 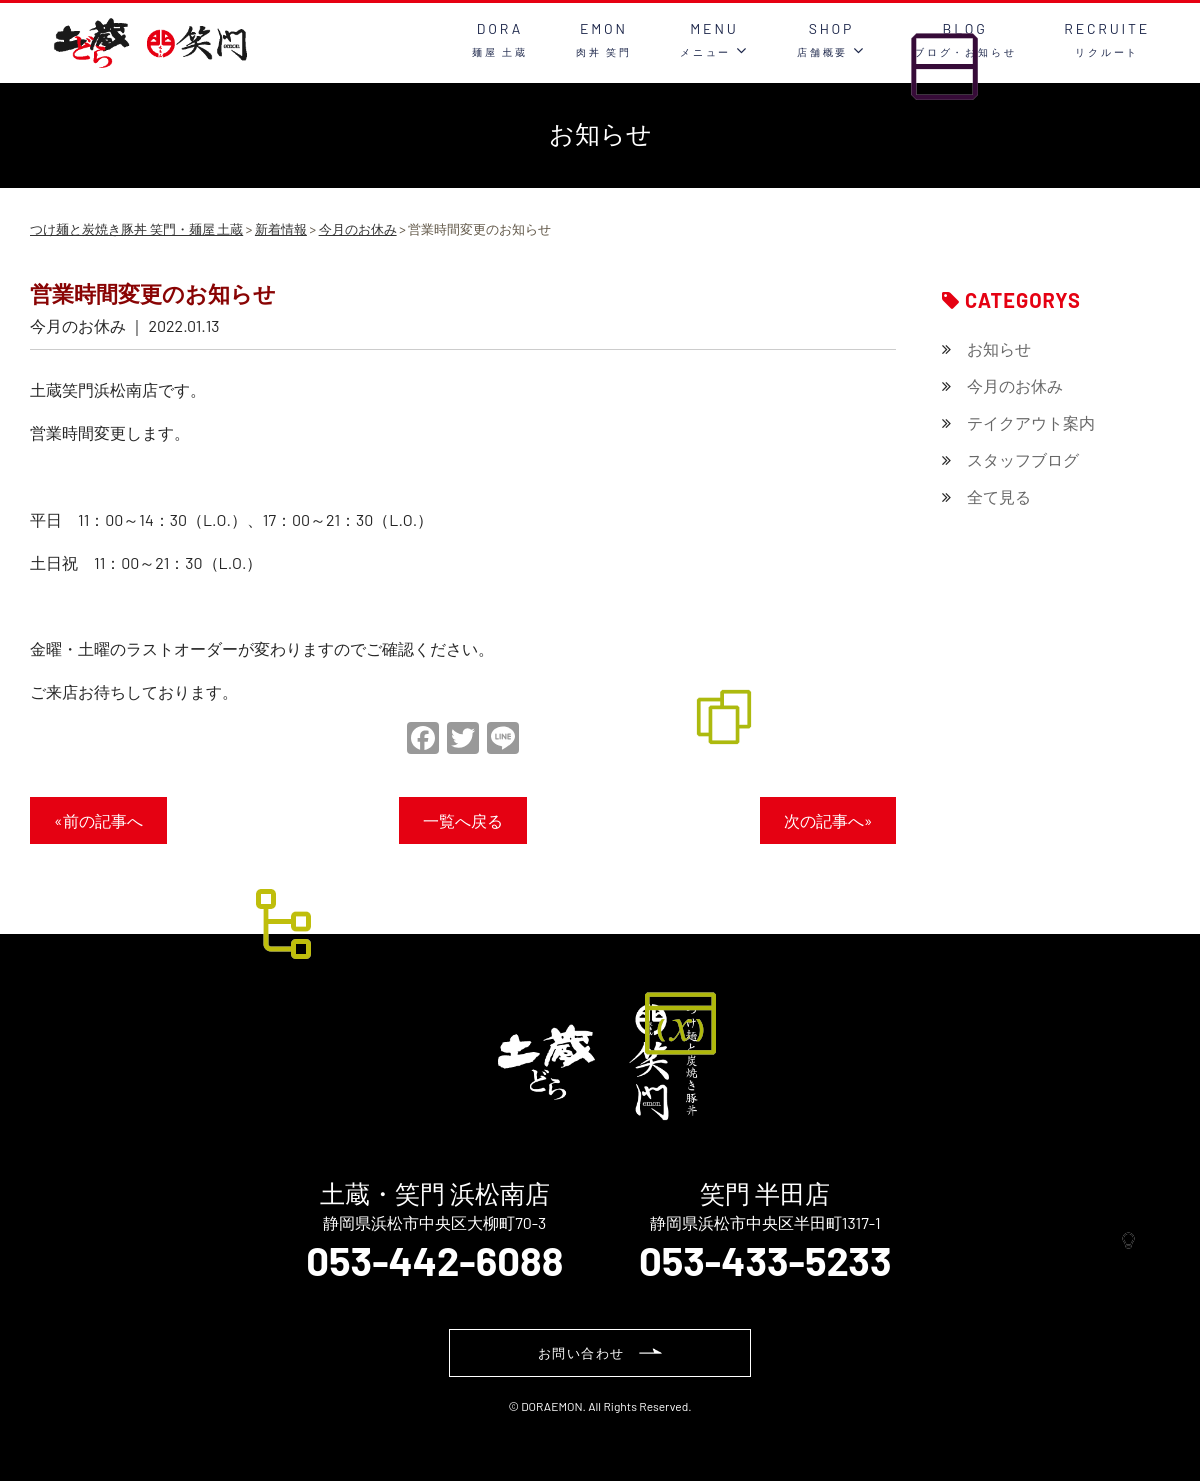 What do you see at coordinates (942, 64) in the screenshot?
I see `split editor view horizontally` at bounding box center [942, 64].